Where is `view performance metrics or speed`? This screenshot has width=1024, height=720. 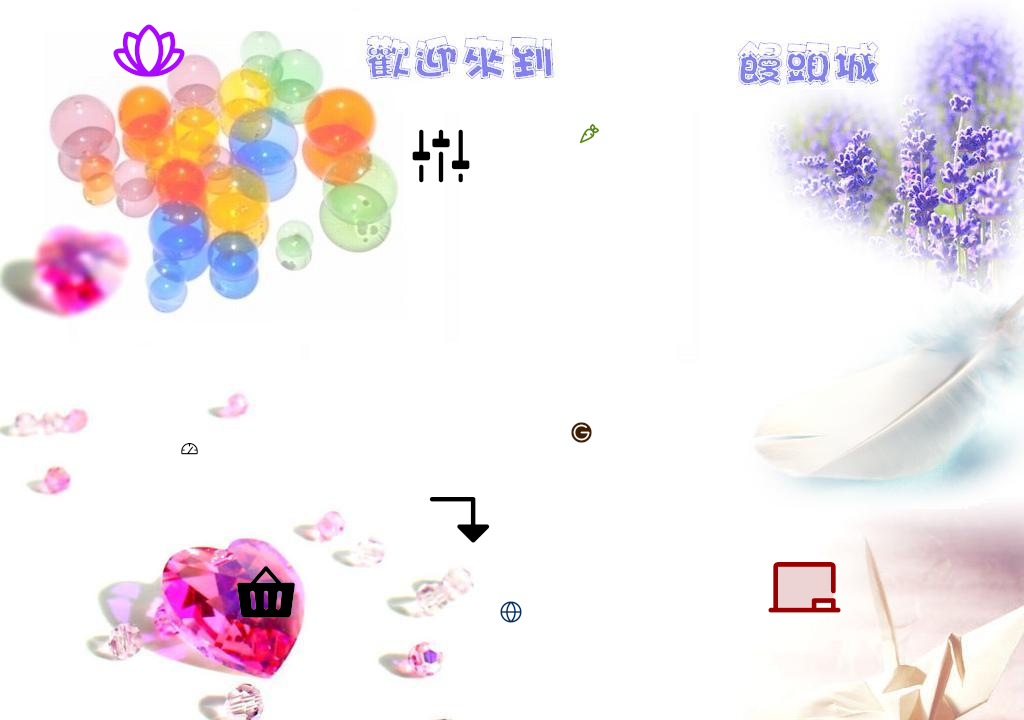 view performance metrics or speed is located at coordinates (189, 449).